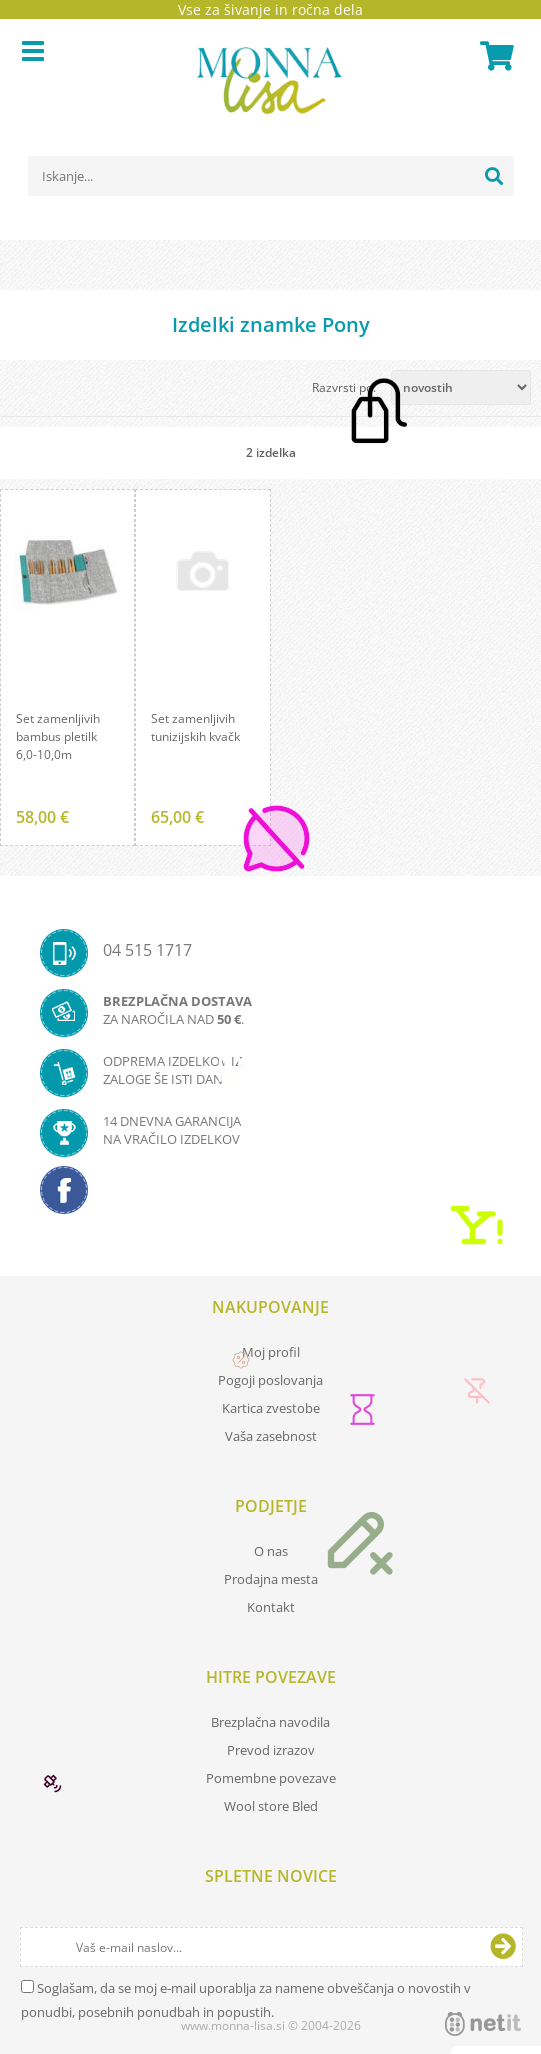 This screenshot has width=541, height=2054. What do you see at coordinates (477, 1391) in the screenshot?
I see `unpin an item from its current location` at bounding box center [477, 1391].